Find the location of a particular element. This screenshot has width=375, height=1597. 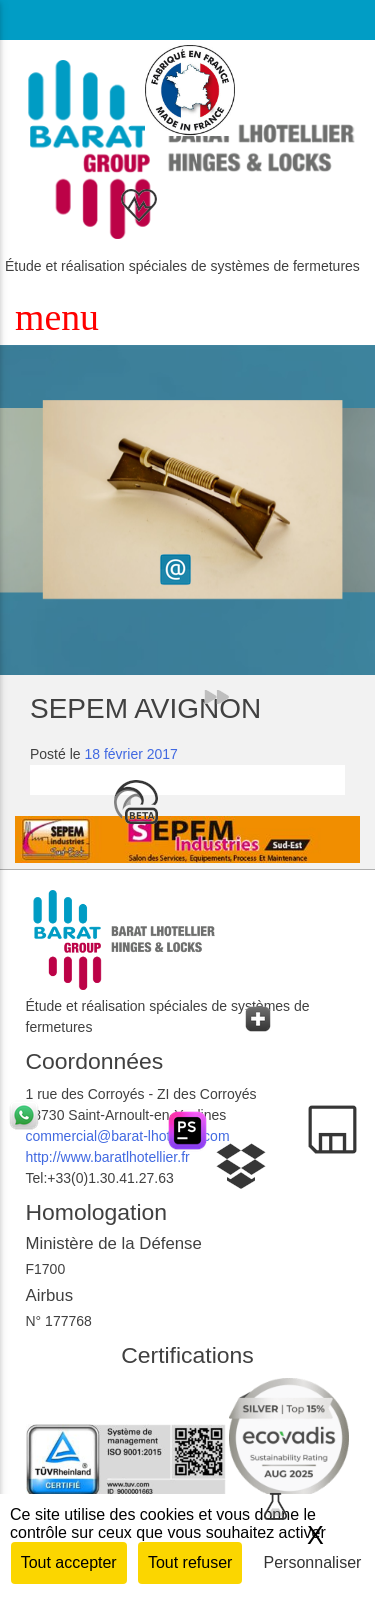

access science or chemistry applications is located at coordinates (275, 1506).